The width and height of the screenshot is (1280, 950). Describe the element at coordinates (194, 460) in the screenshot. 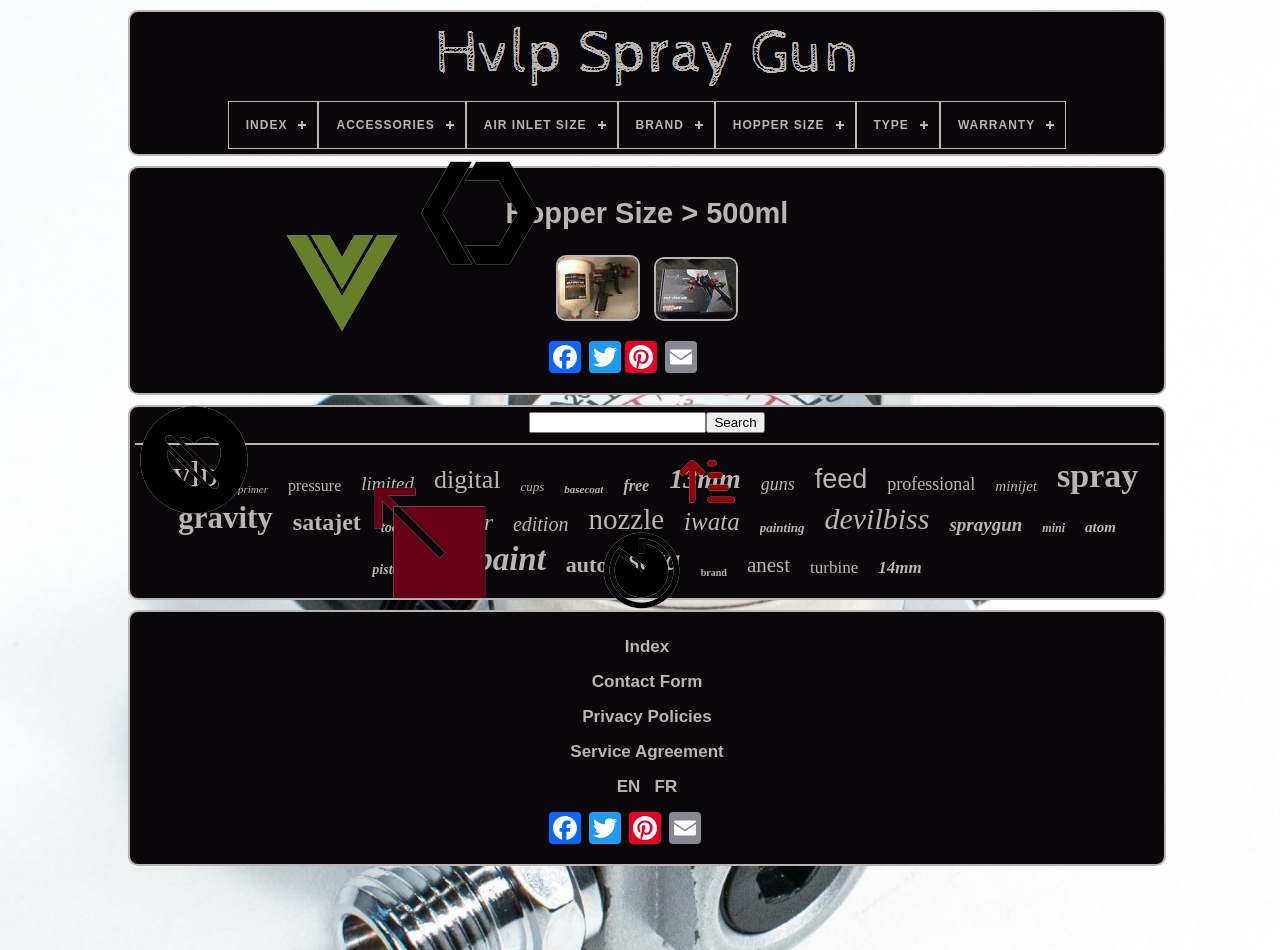

I see `remove from favorites` at that location.